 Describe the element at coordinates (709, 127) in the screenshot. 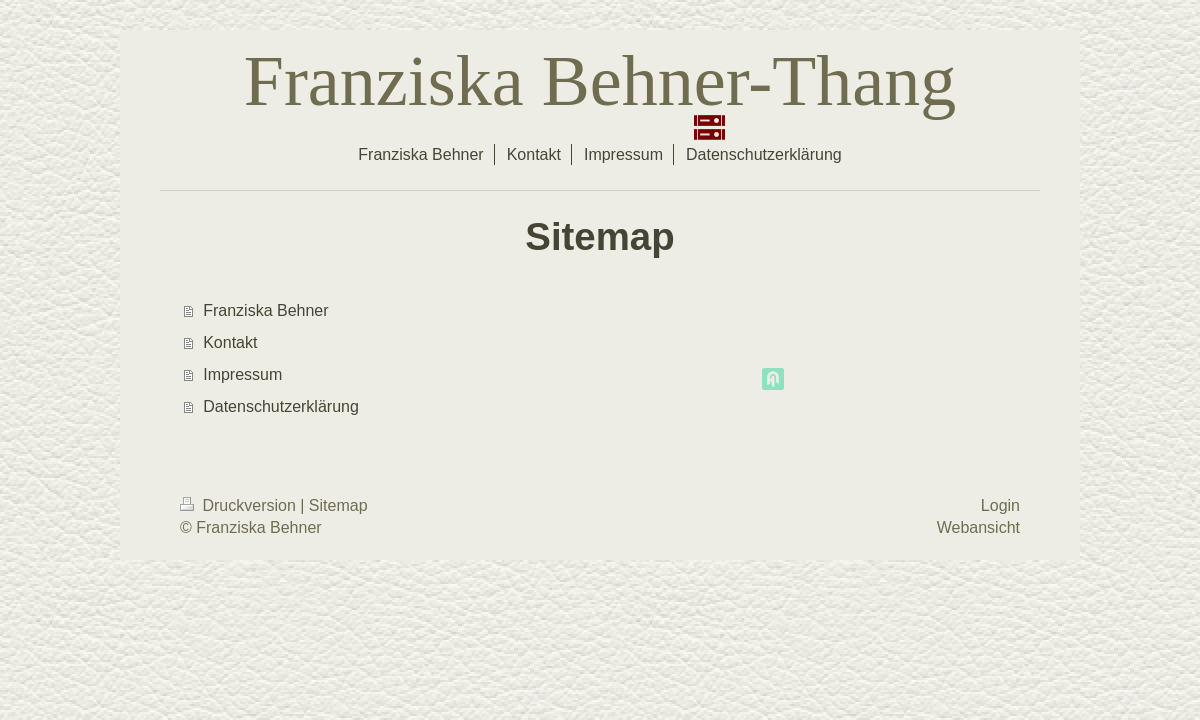

I see `google cloud storage service logo` at that location.